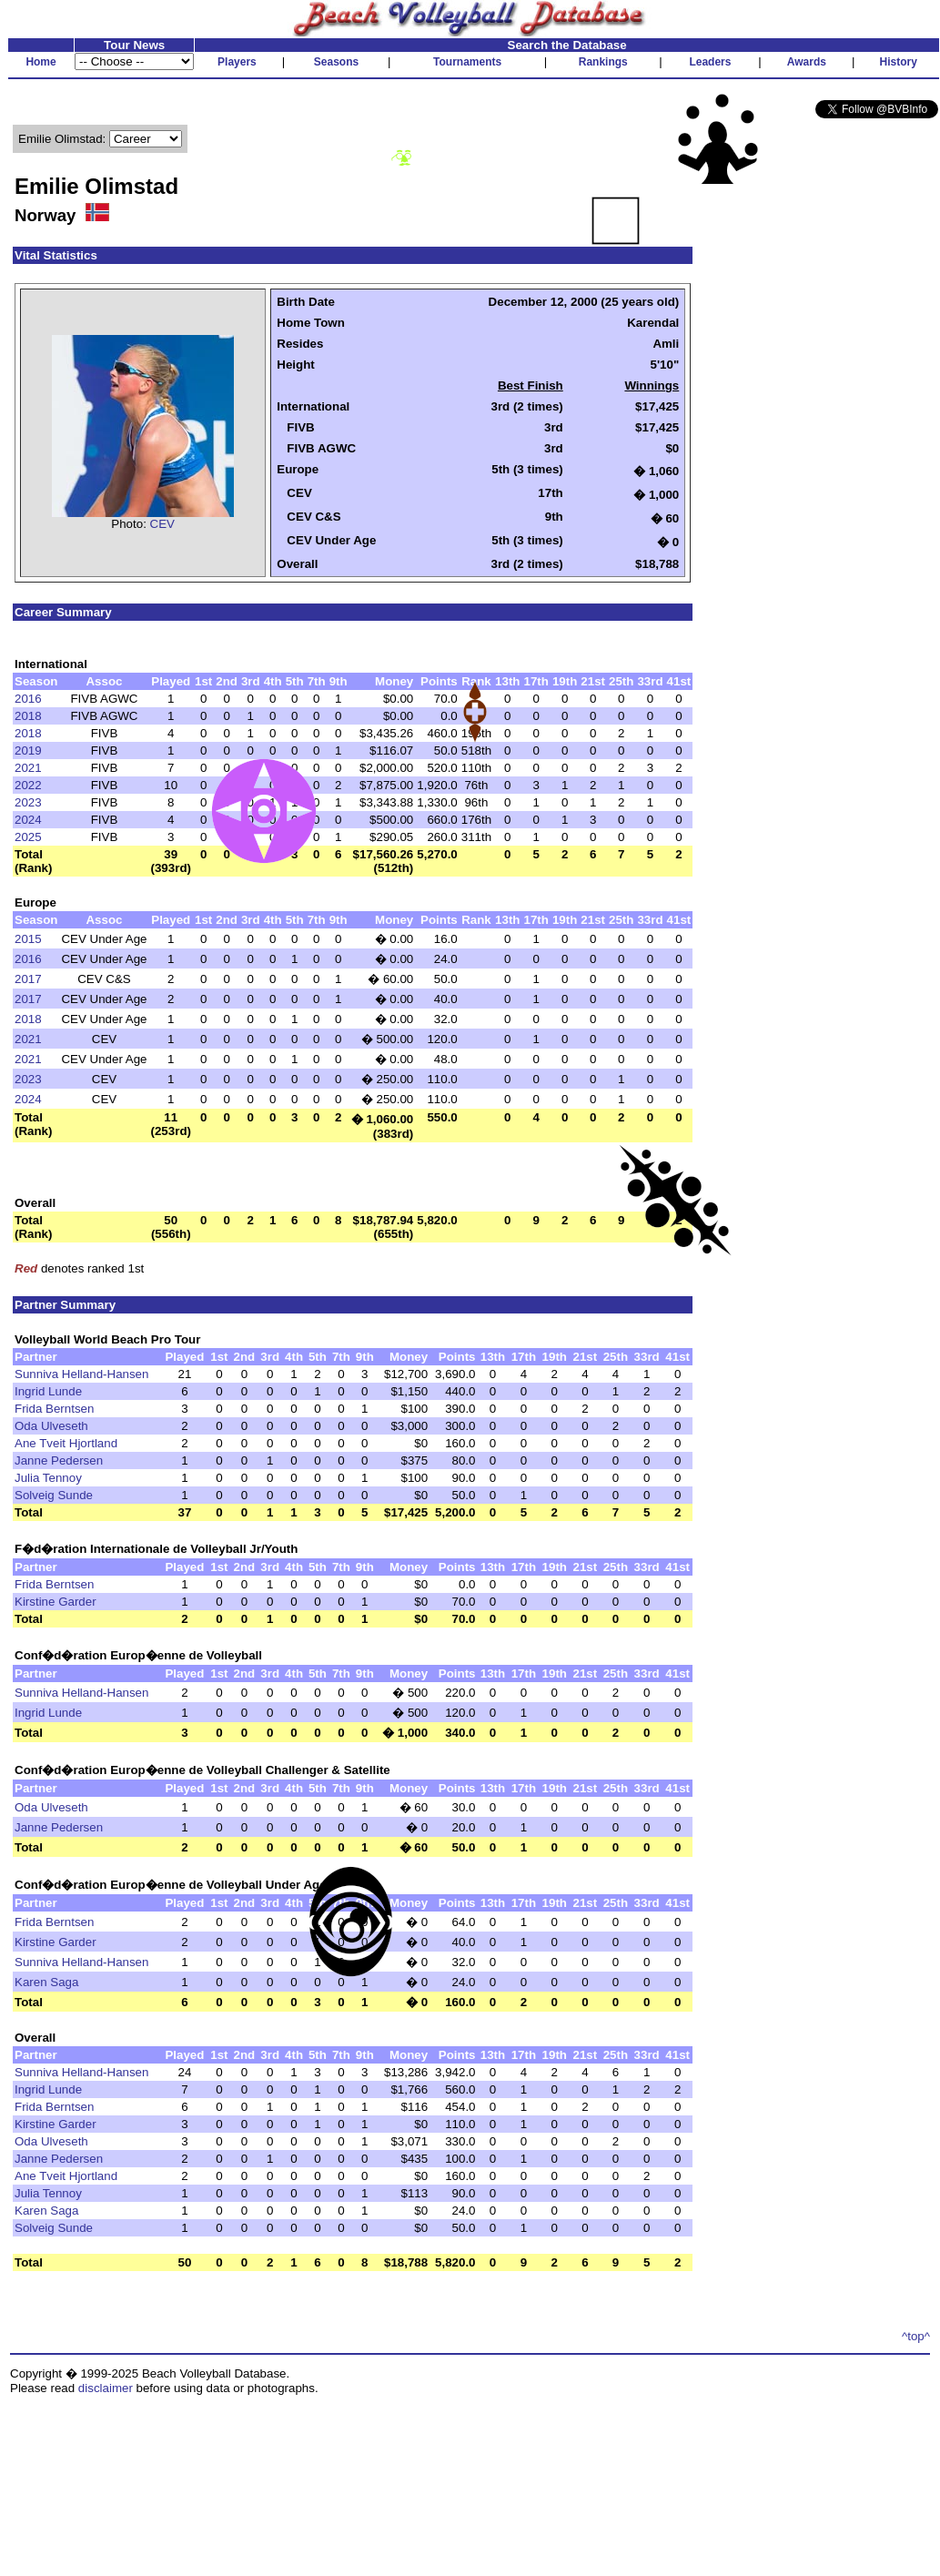  What do you see at coordinates (350, 1922) in the screenshot?
I see `select cyclops character or creature type` at bounding box center [350, 1922].